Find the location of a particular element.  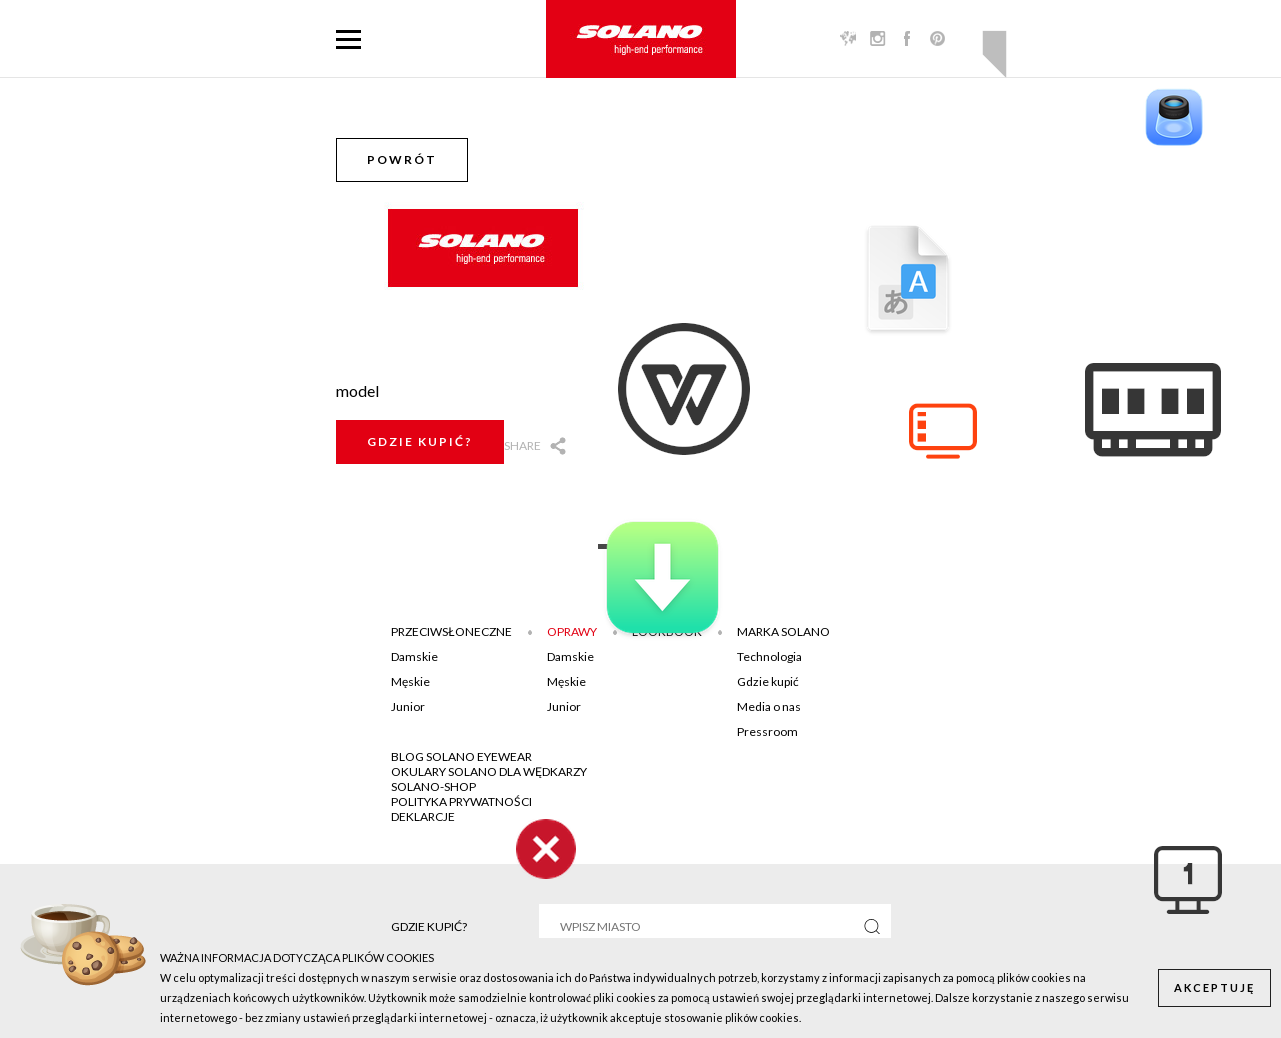

cancel or stop the current action is located at coordinates (546, 849).